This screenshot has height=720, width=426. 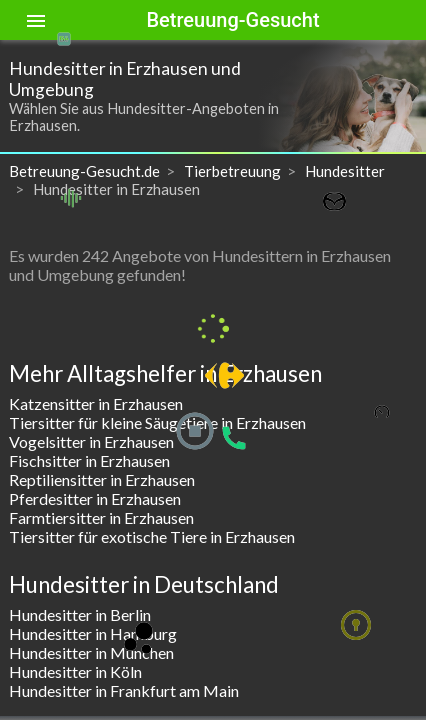 What do you see at coordinates (140, 638) in the screenshot?
I see `view bubble chart data visualization` at bounding box center [140, 638].